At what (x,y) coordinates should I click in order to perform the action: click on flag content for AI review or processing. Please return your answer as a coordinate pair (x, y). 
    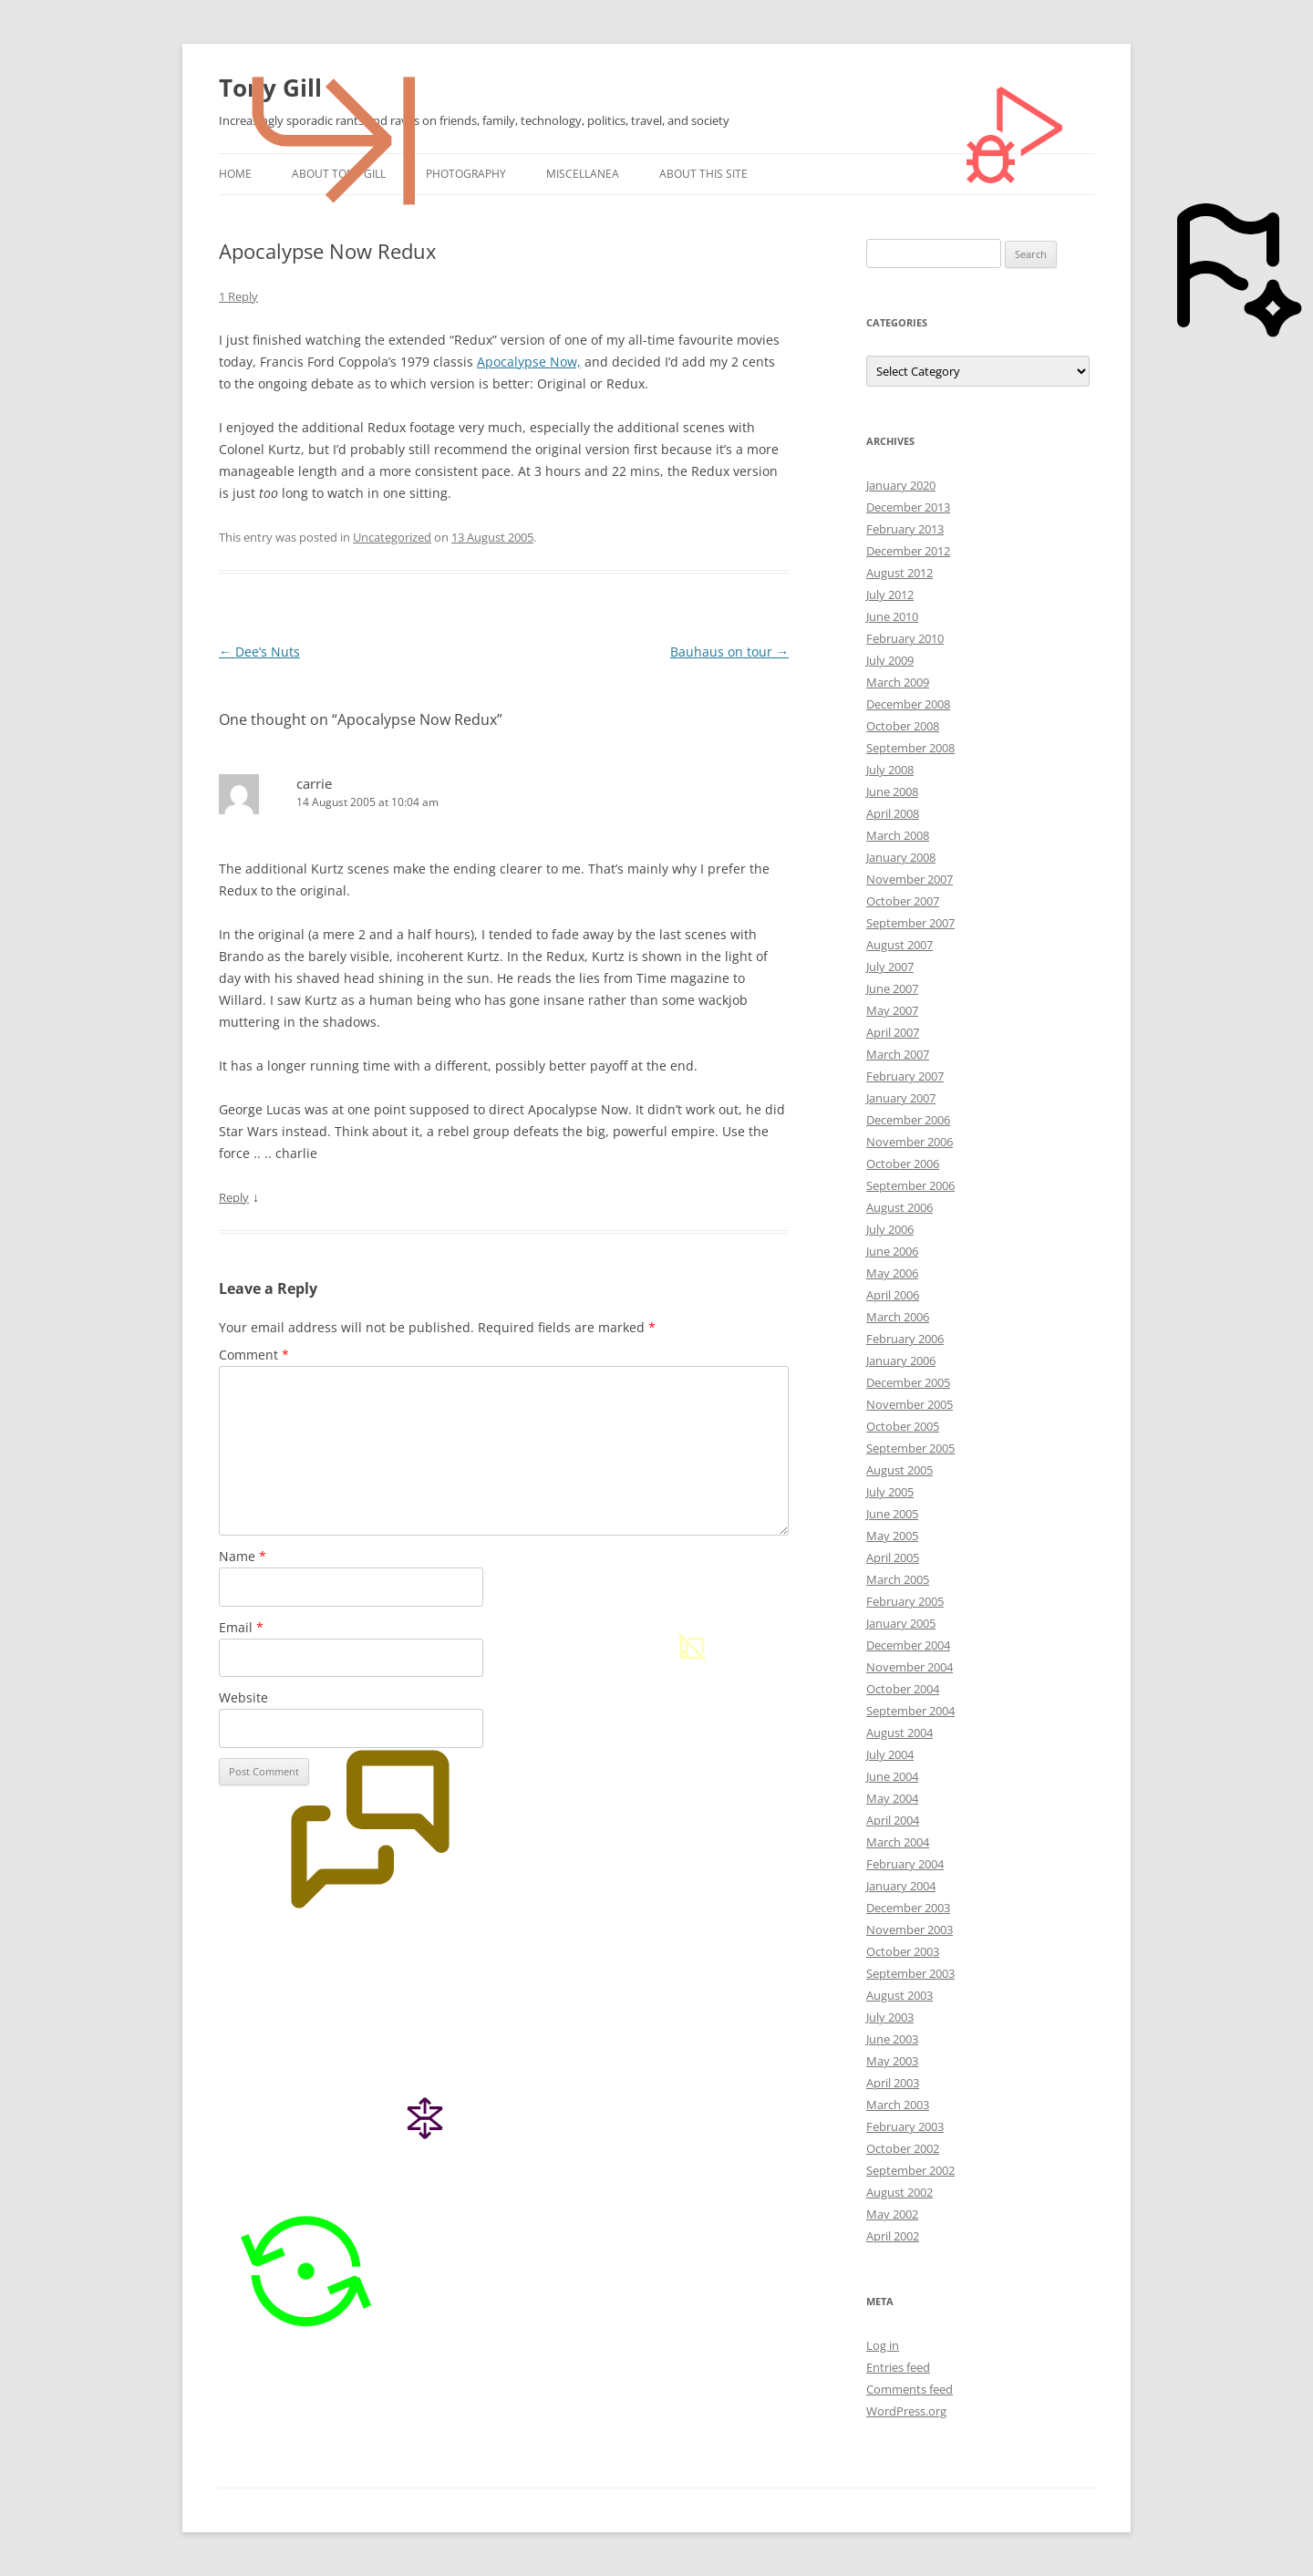
    Looking at the image, I should click on (1228, 264).